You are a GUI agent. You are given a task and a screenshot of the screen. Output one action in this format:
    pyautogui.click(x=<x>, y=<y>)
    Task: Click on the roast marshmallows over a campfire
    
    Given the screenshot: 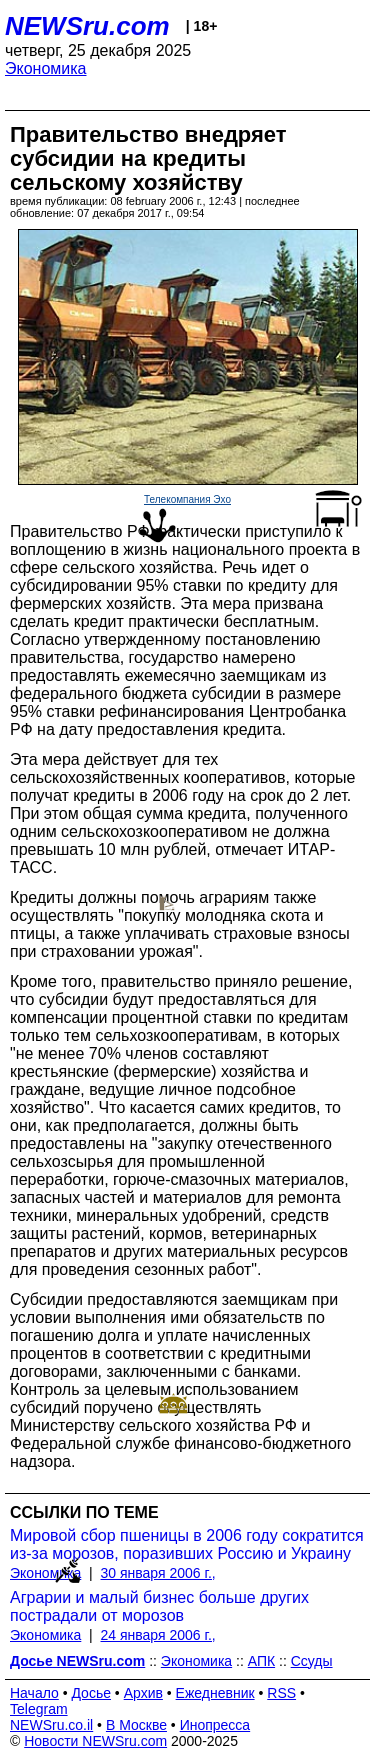 What is the action you would take?
    pyautogui.click(x=67, y=1570)
    